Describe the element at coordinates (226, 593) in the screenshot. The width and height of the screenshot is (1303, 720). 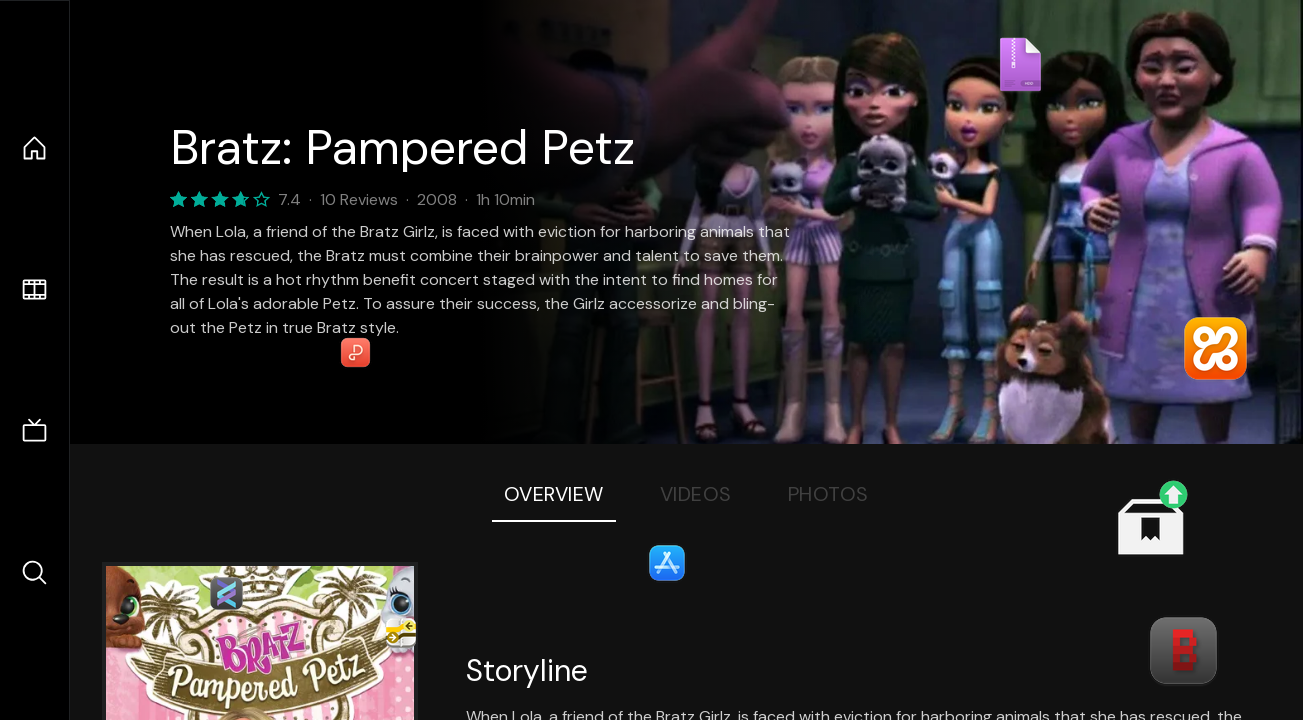
I see `open the helix app` at that location.